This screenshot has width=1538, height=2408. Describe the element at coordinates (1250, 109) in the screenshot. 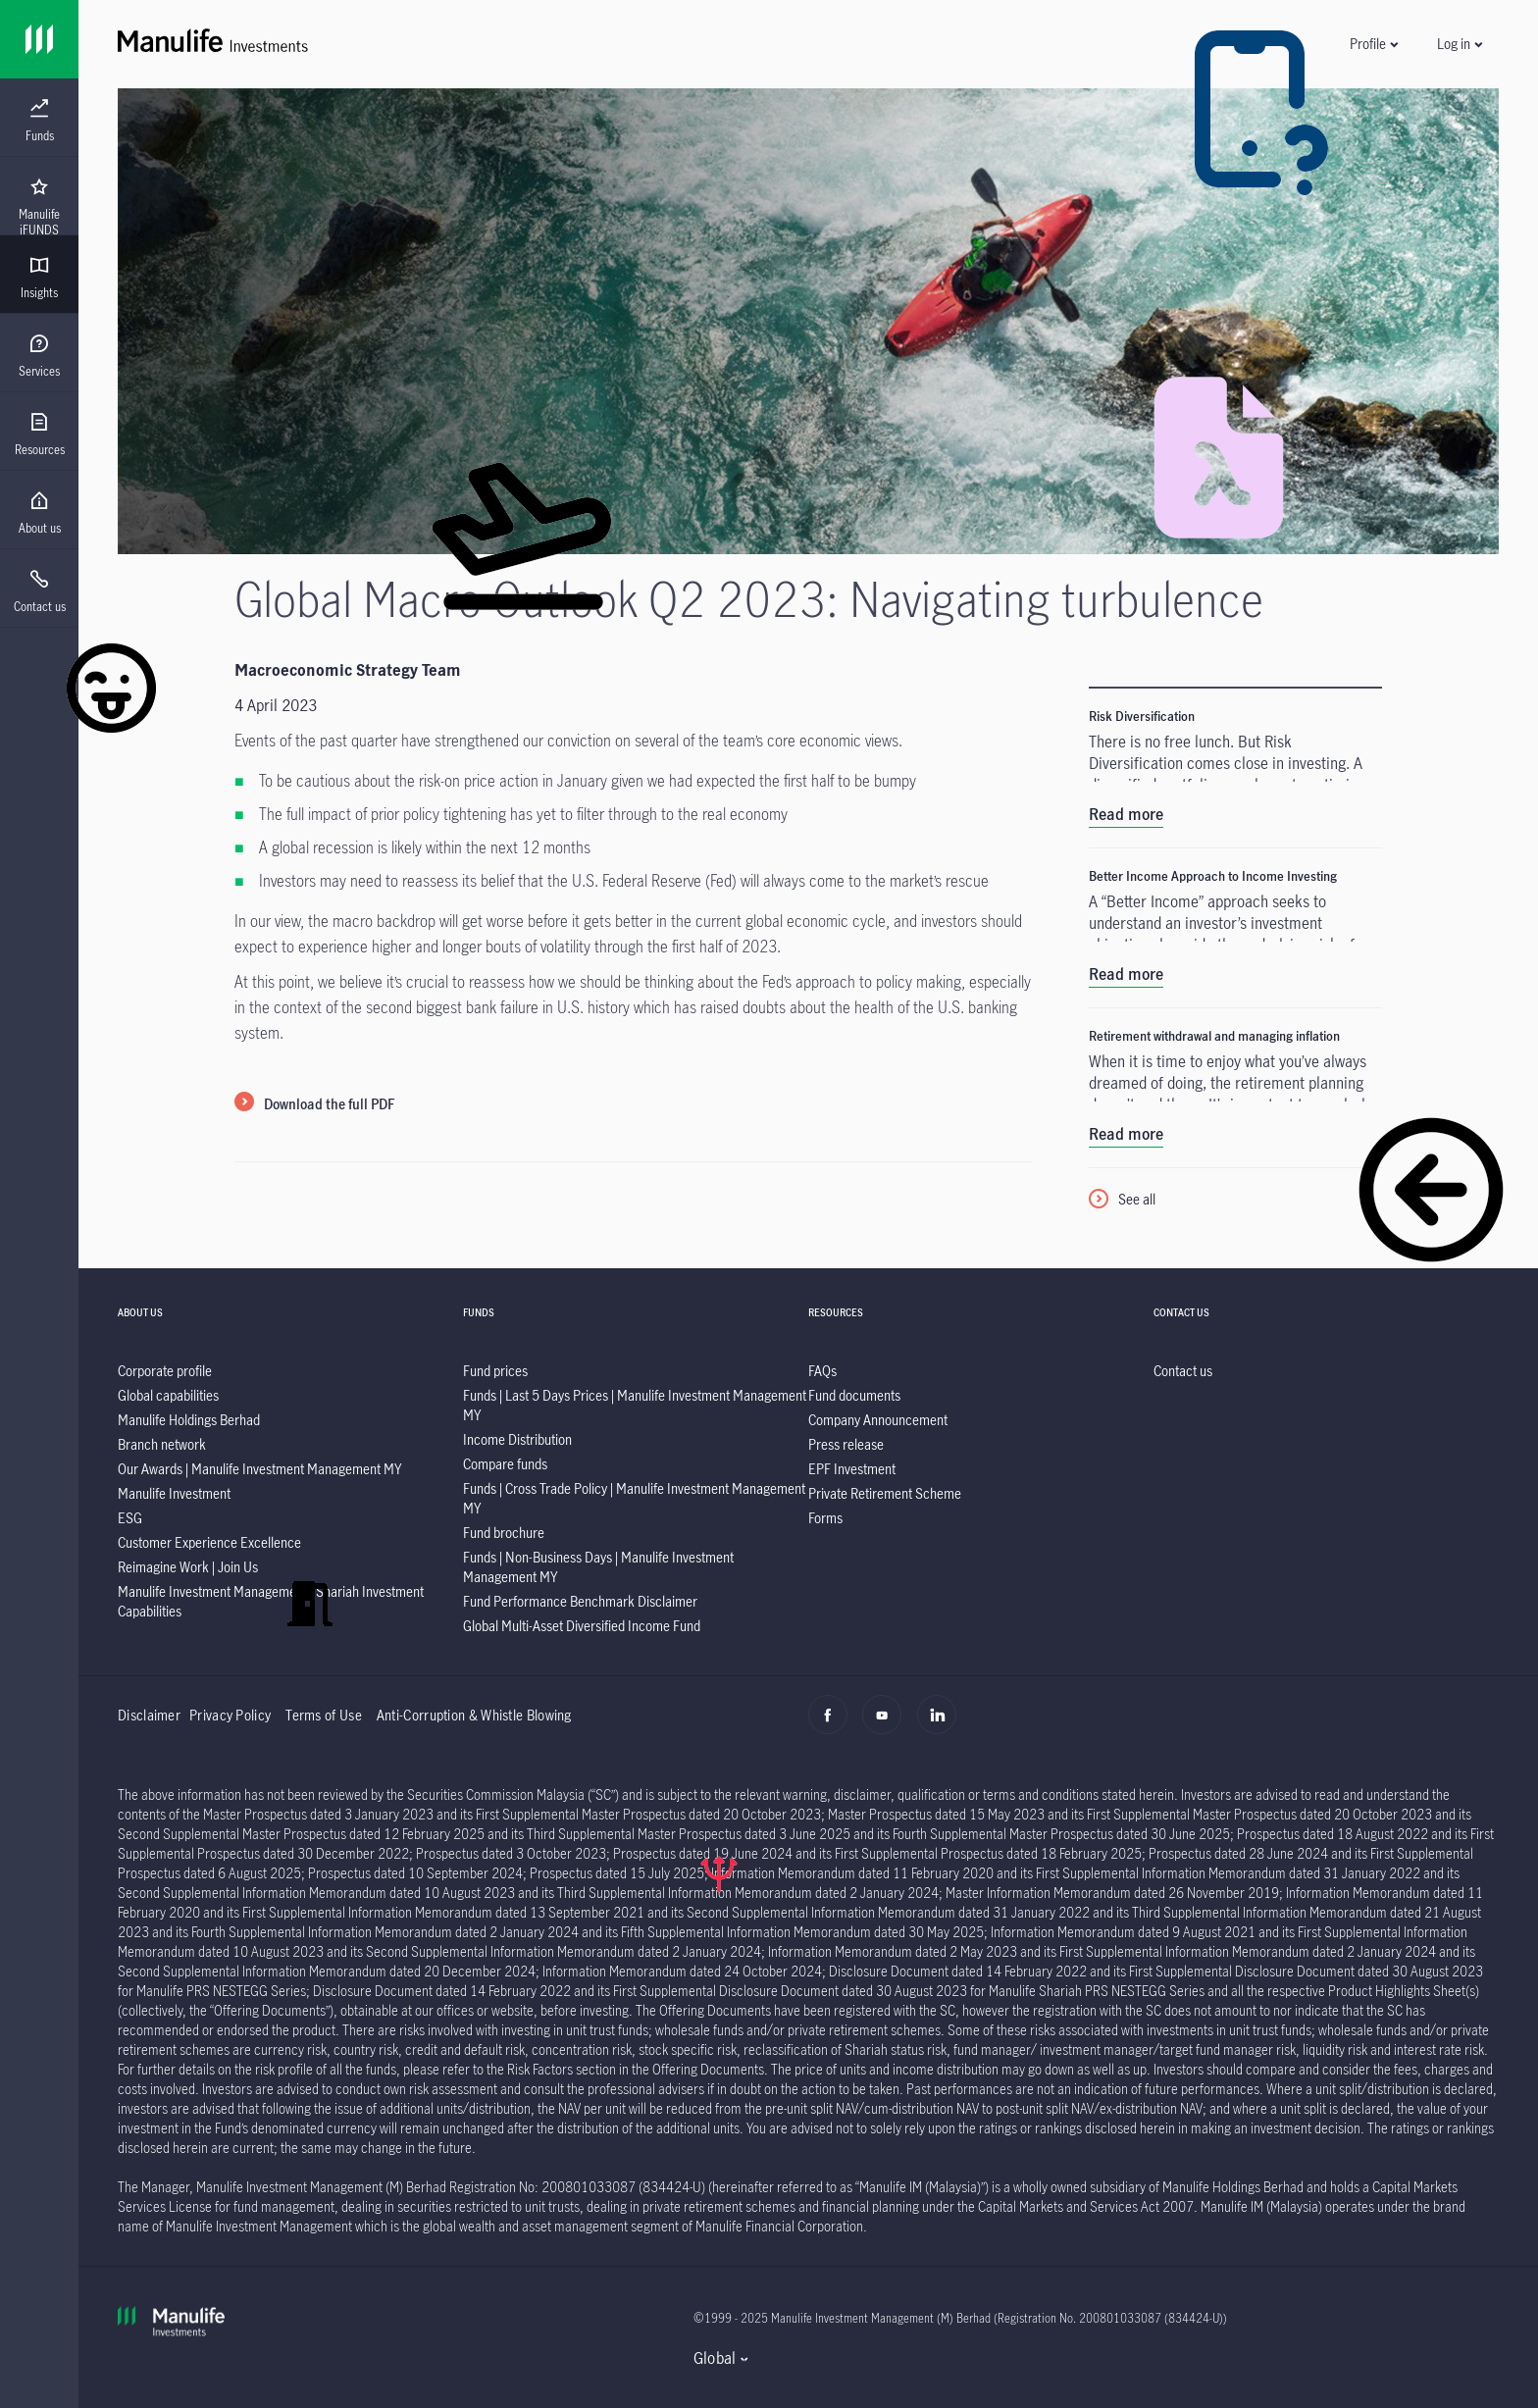

I see `get help with mobile device settings` at that location.